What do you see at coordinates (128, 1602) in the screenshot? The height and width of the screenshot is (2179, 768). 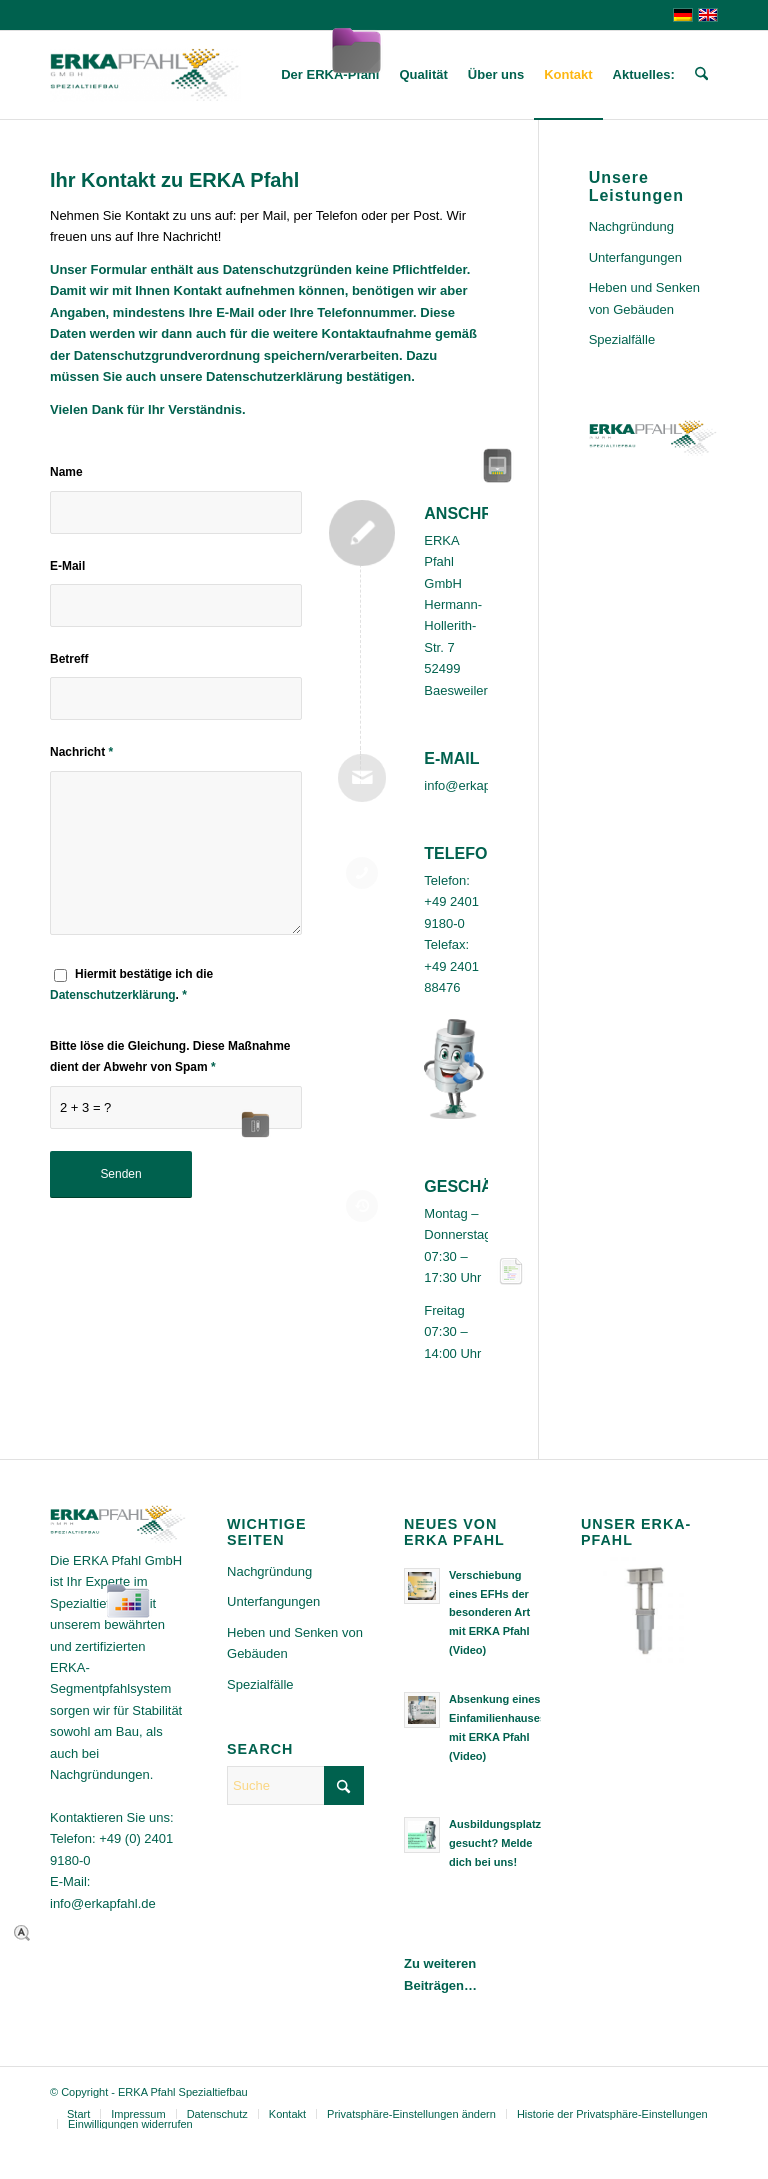 I see `open deezer music folder` at bounding box center [128, 1602].